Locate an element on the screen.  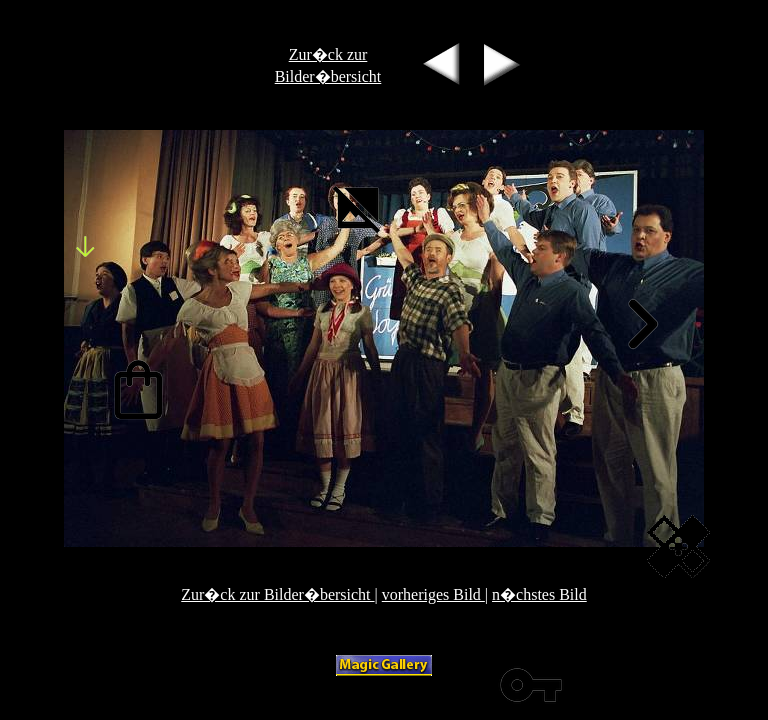
apply healing or repair tool is located at coordinates (678, 546).